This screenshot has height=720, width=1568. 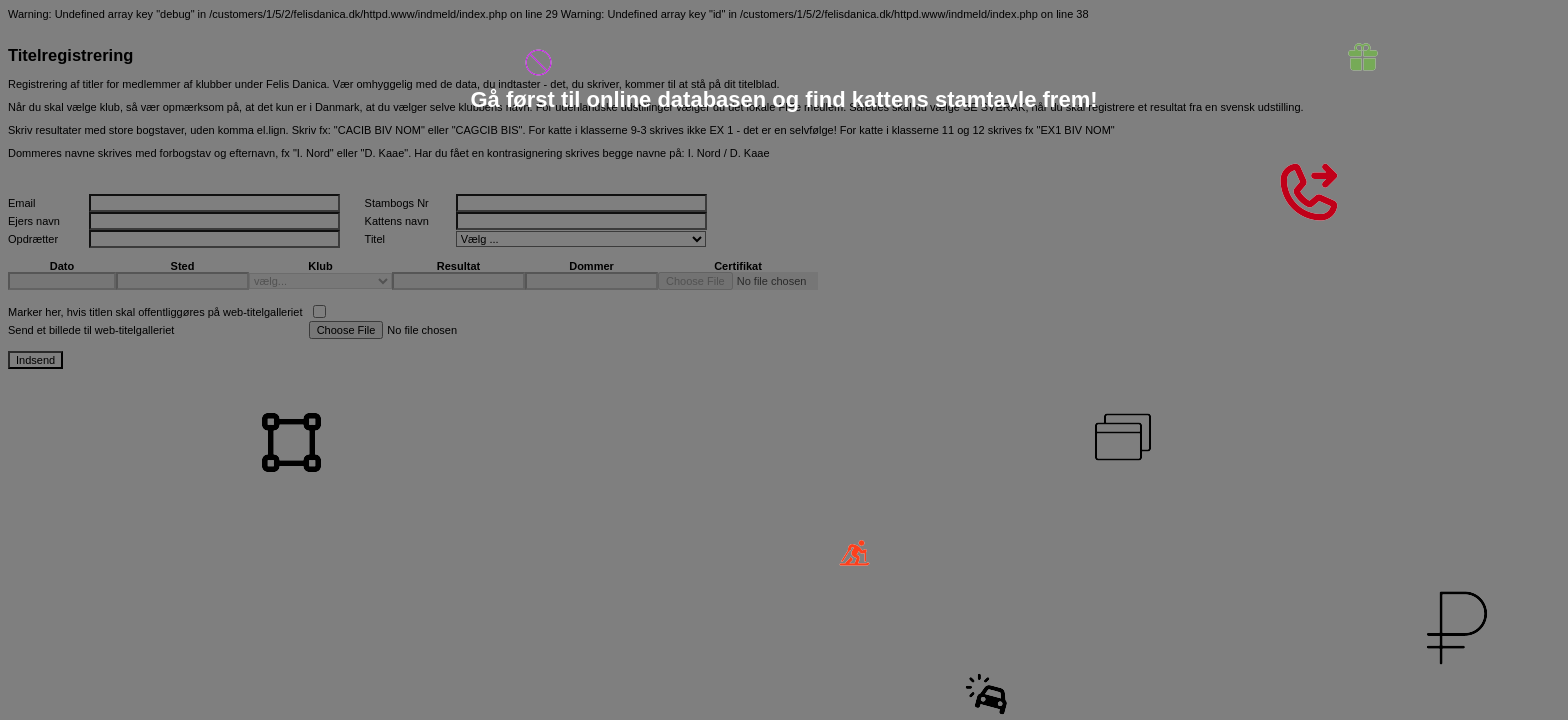 What do you see at coordinates (987, 695) in the screenshot?
I see `report a car accident or collision` at bounding box center [987, 695].